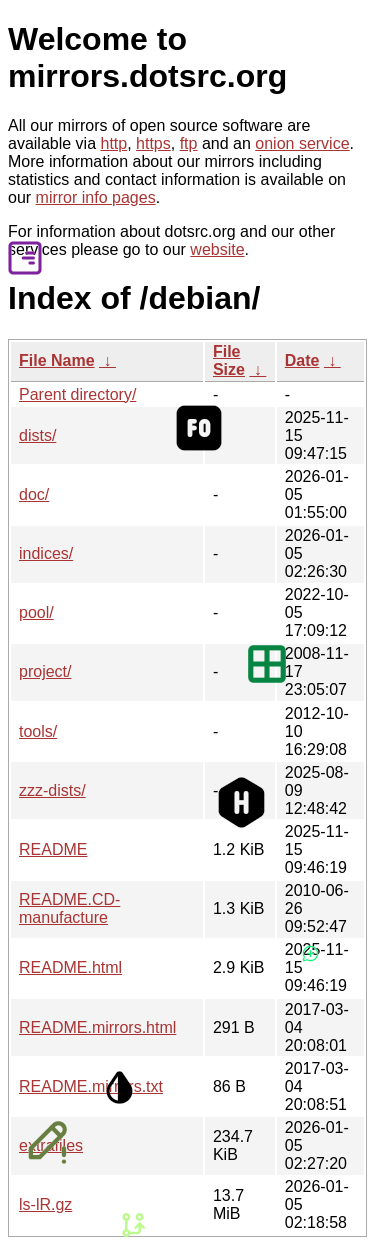  What do you see at coordinates (267, 664) in the screenshot?
I see `apply borders to all cells in a table` at bounding box center [267, 664].